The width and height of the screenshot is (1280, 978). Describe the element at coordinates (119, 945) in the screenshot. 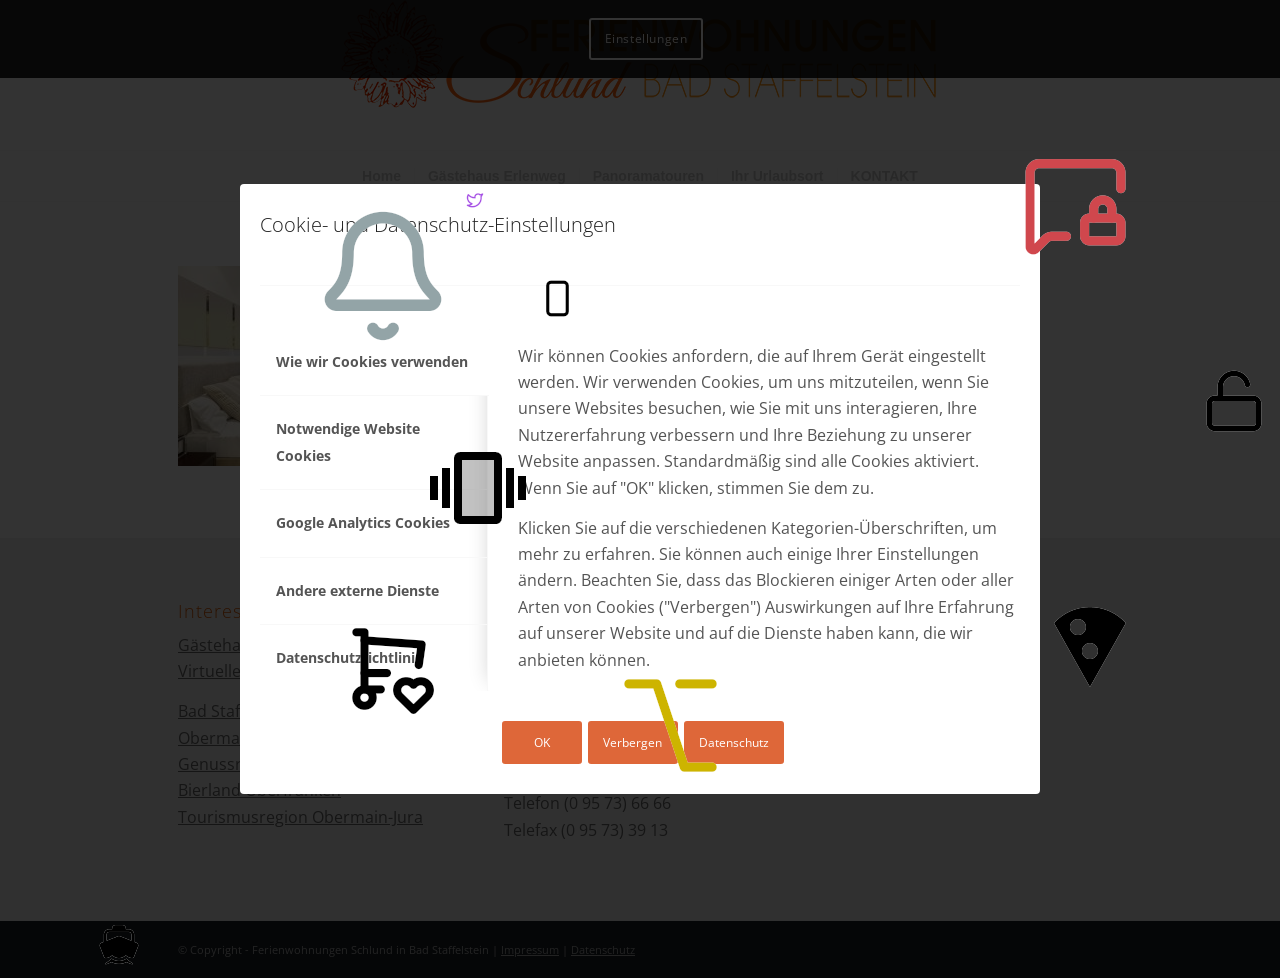

I see `access boat or ferry services` at that location.